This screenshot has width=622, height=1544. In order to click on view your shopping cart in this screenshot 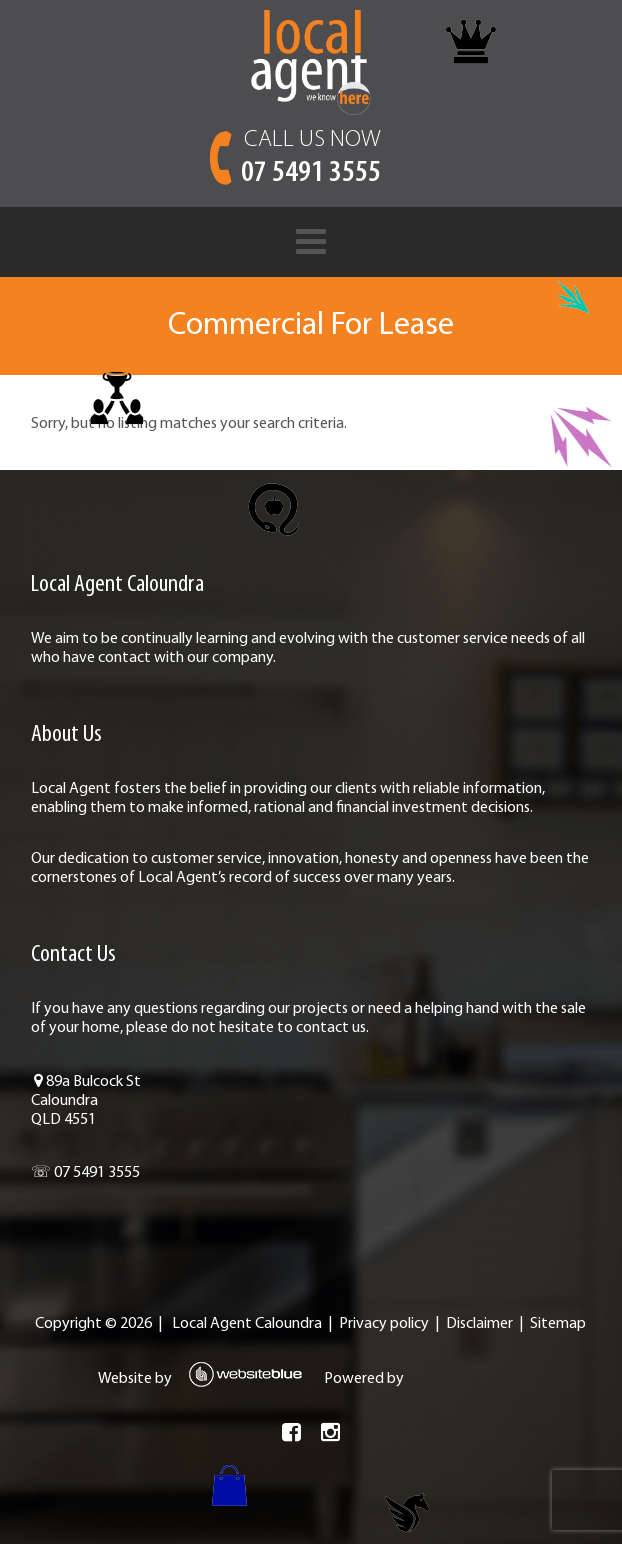, I will do `click(229, 1485)`.